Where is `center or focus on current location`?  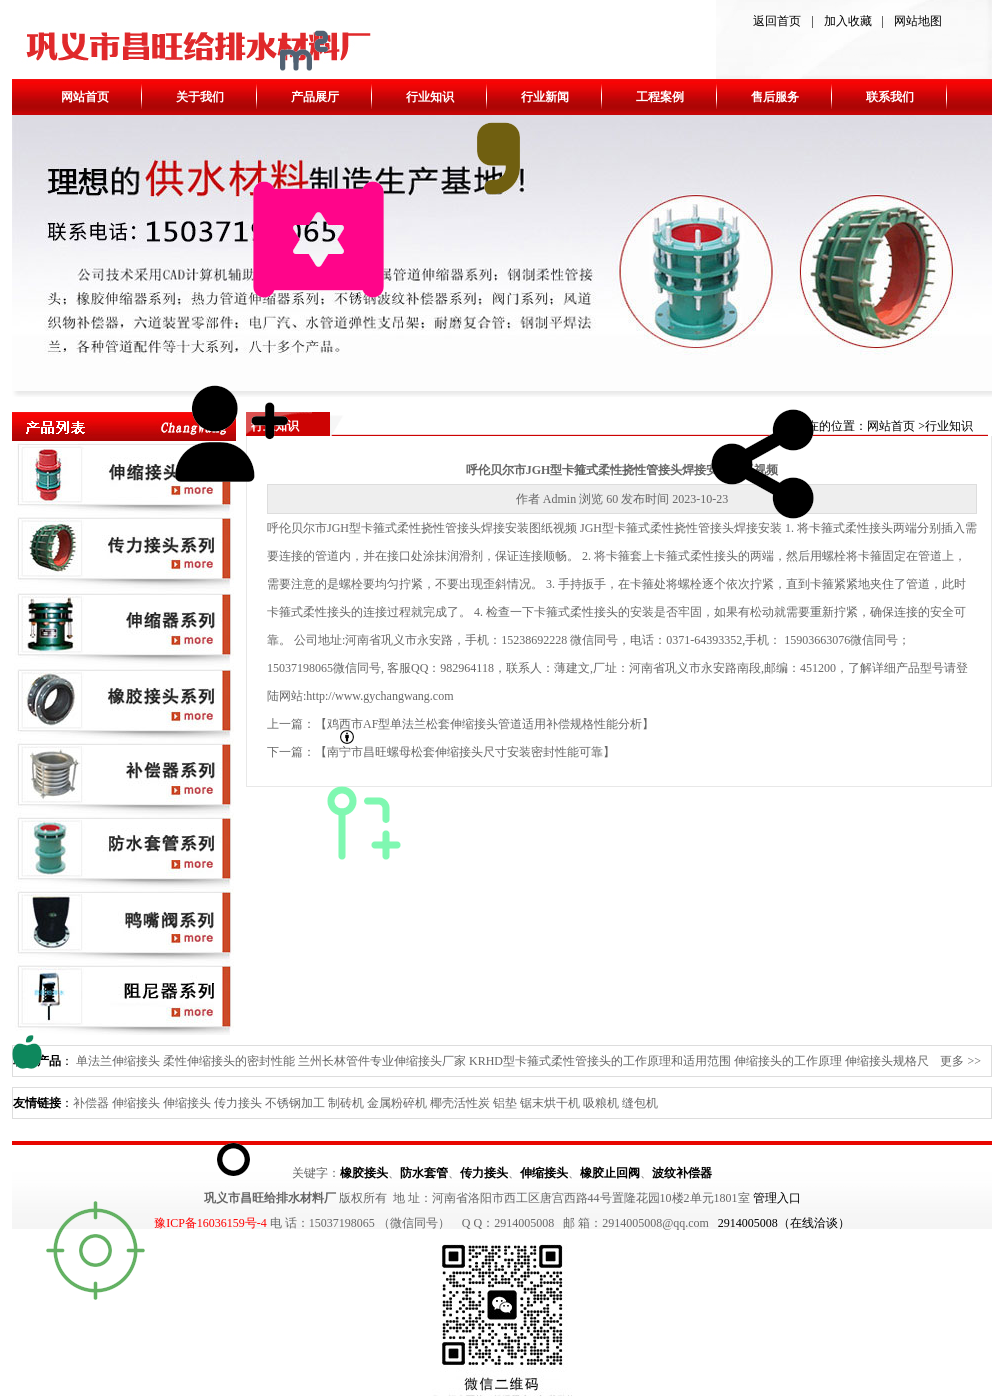 center or focus on current location is located at coordinates (95, 1250).